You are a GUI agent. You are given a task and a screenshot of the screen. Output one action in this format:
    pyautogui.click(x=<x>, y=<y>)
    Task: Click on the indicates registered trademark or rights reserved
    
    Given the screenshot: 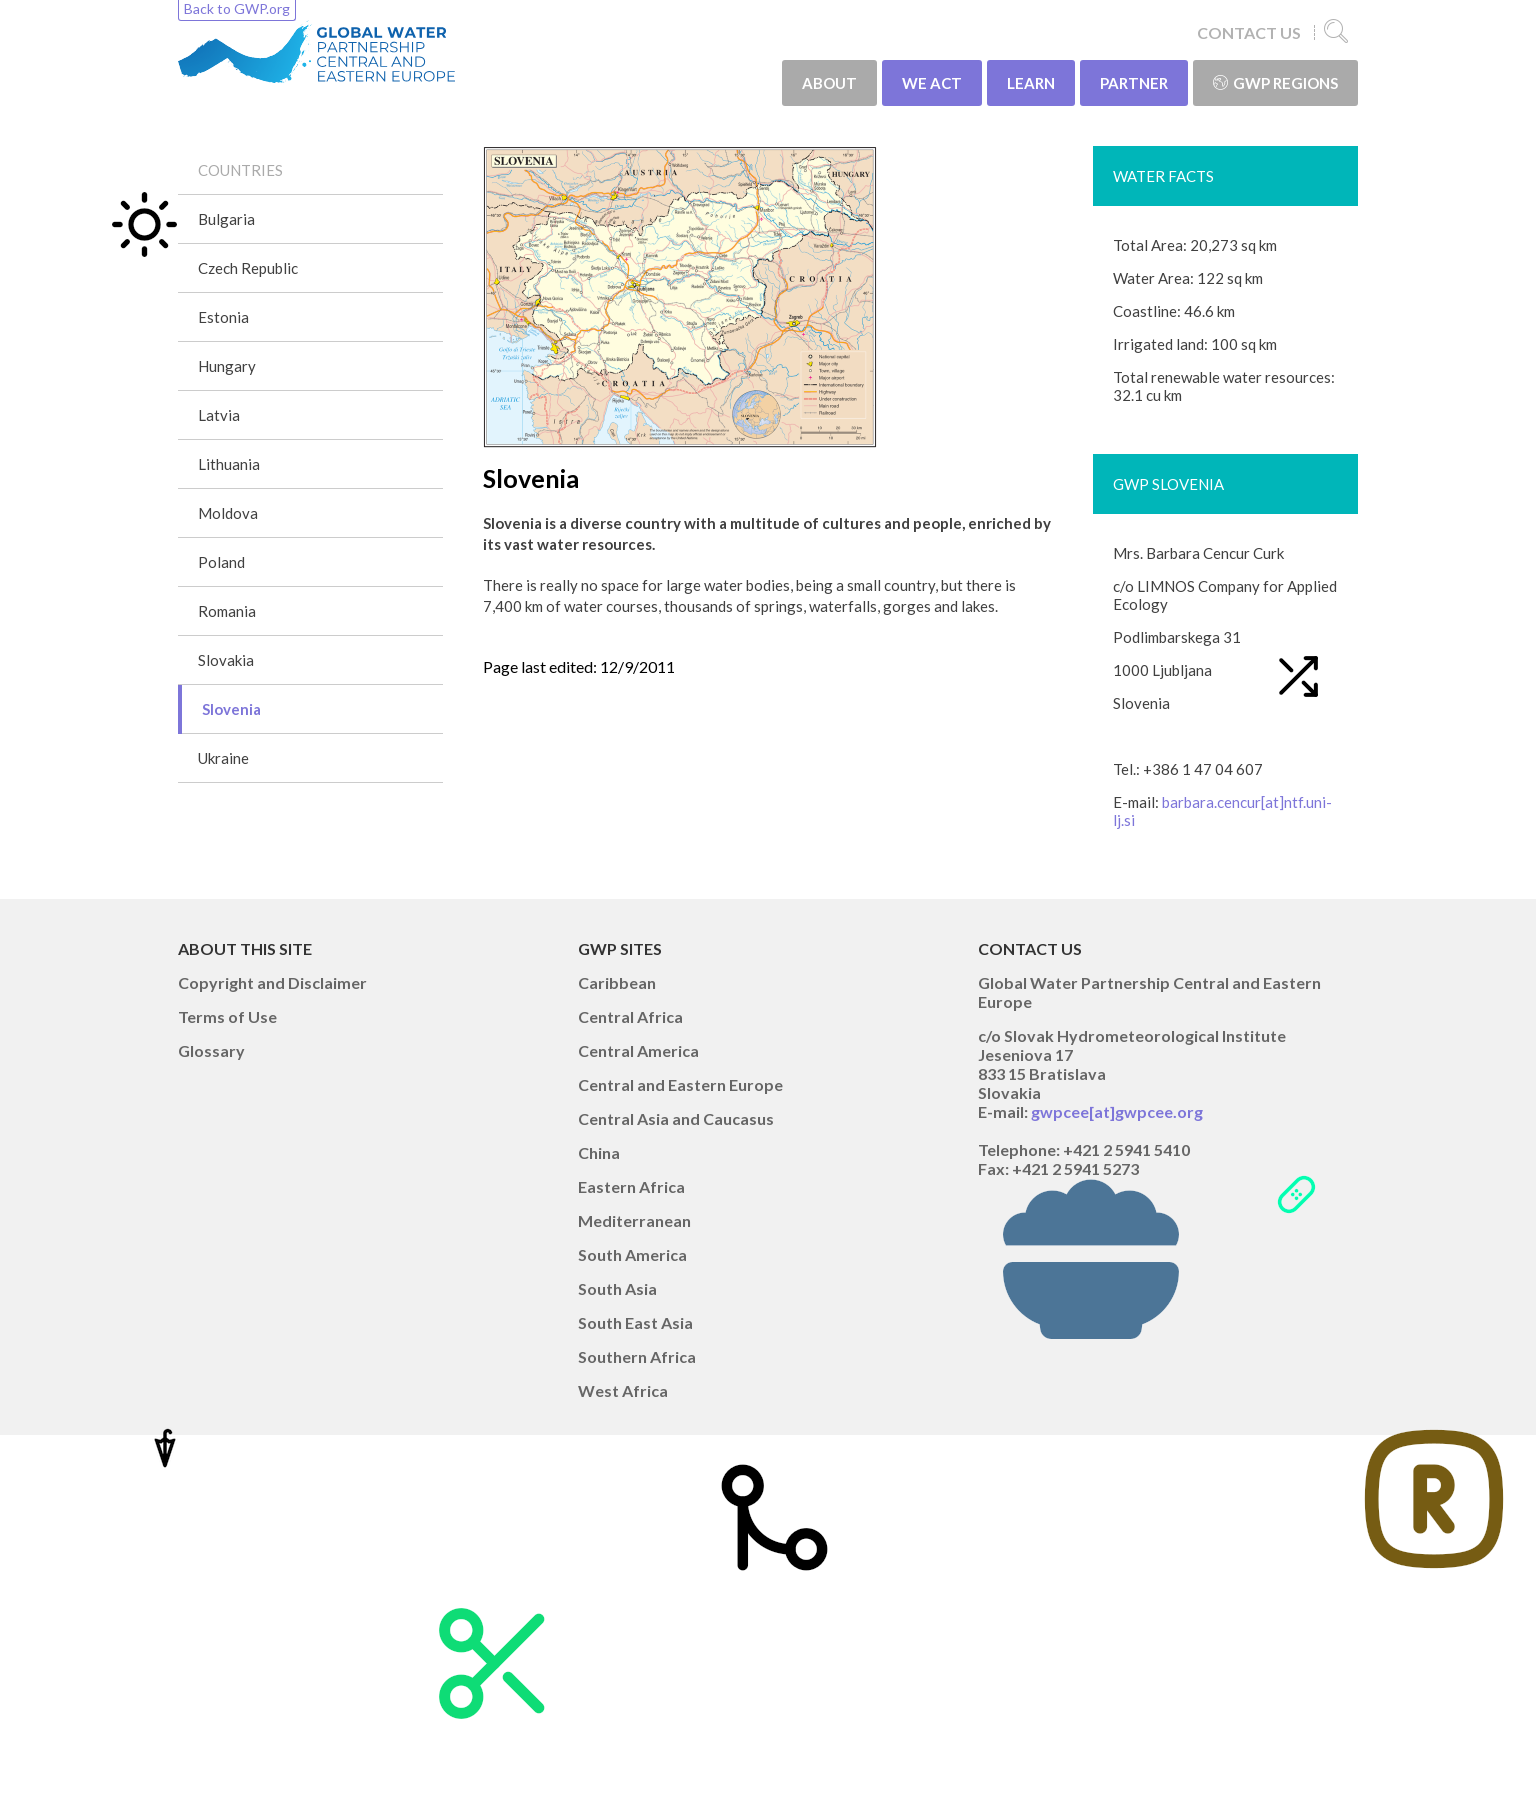 What is the action you would take?
    pyautogui.click(x=1434, y=1499)
    